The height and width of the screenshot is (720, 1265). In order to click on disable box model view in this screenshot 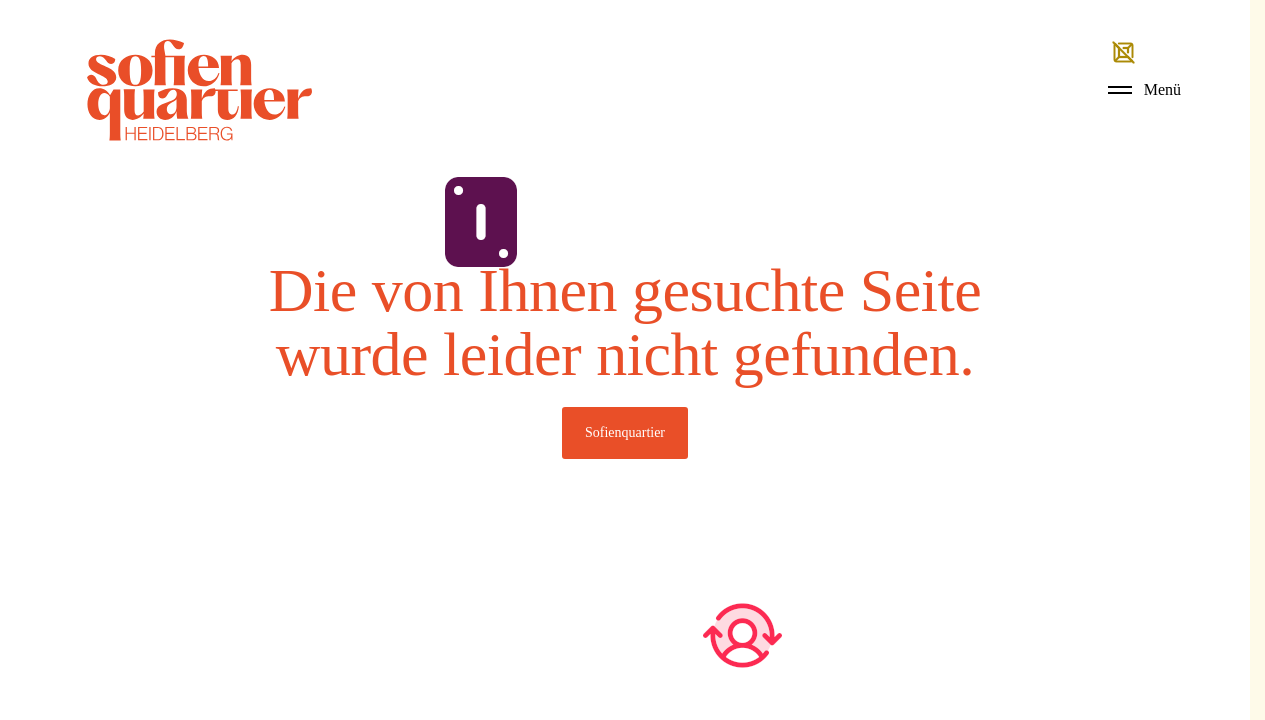, I will do `click(1123, 52)`.